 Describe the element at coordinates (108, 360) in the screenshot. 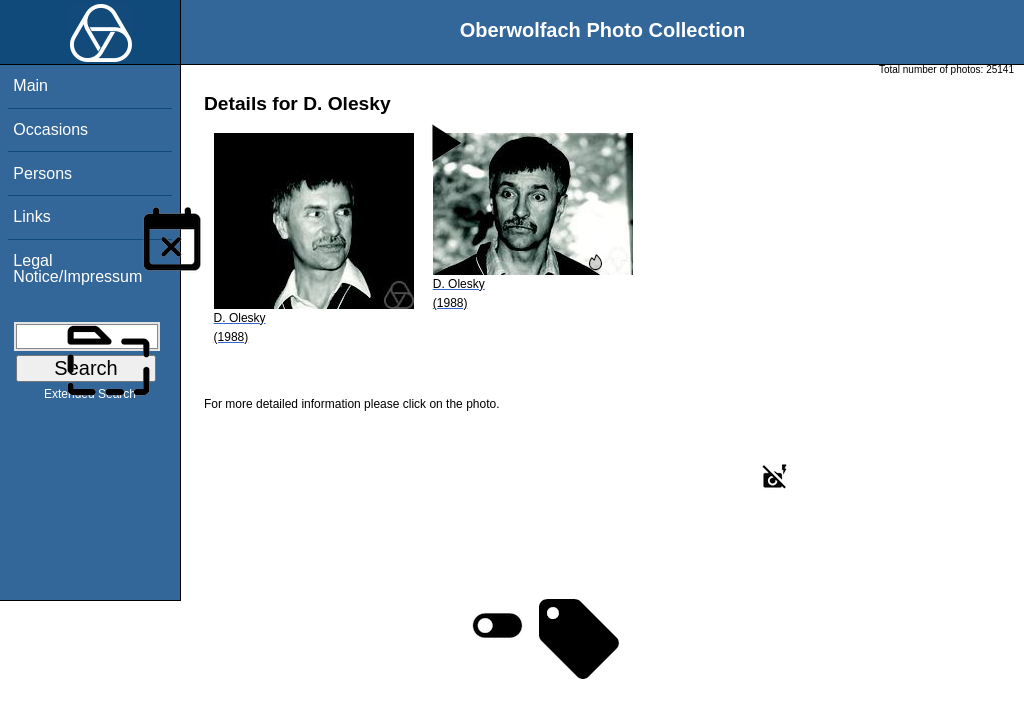

I see `create a new folder` at that location.